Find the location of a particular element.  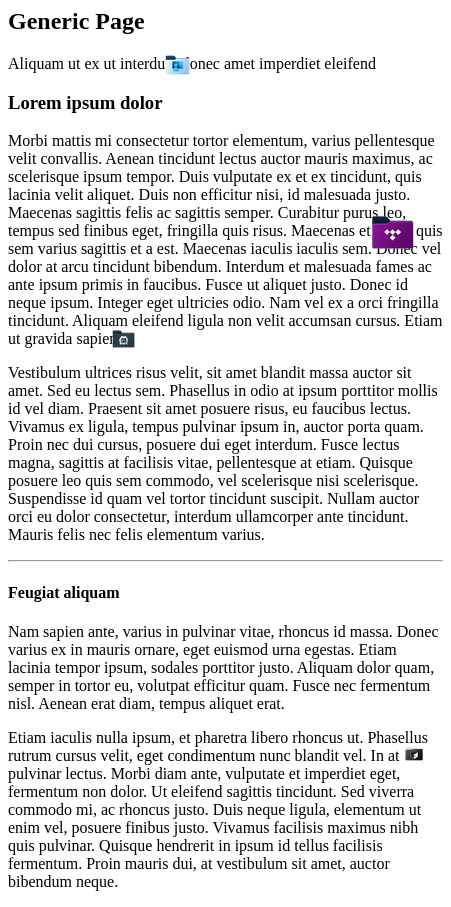

open folder containing bash scripts is located at coordinates (414, 754).